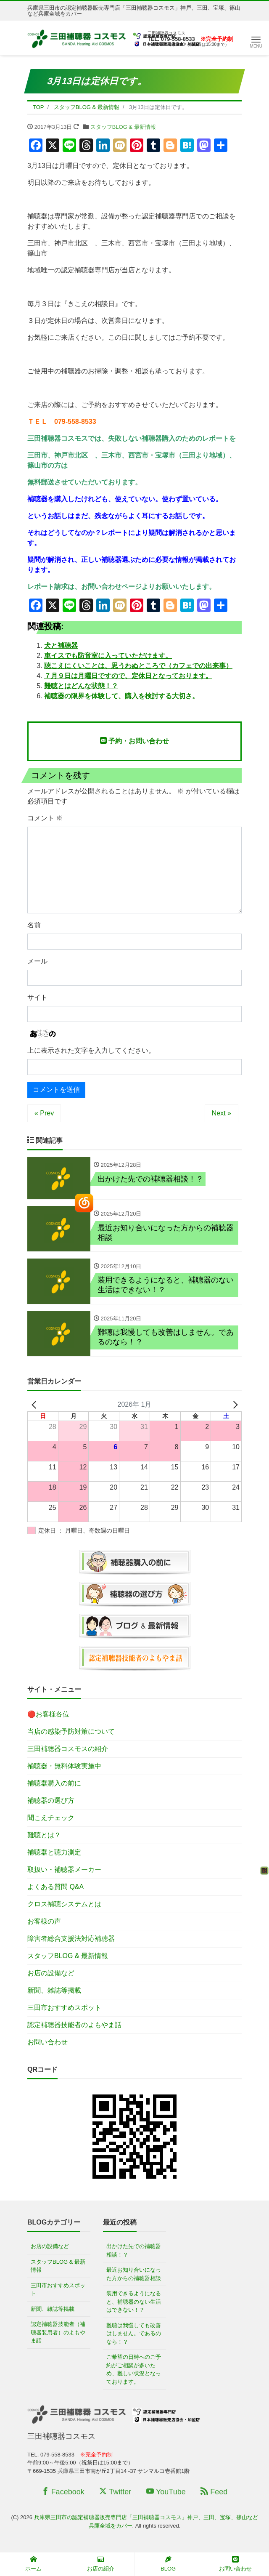 This screenshot has width=269, height=2576. I want to click on open corectrl system utility, so click(264, 1871).